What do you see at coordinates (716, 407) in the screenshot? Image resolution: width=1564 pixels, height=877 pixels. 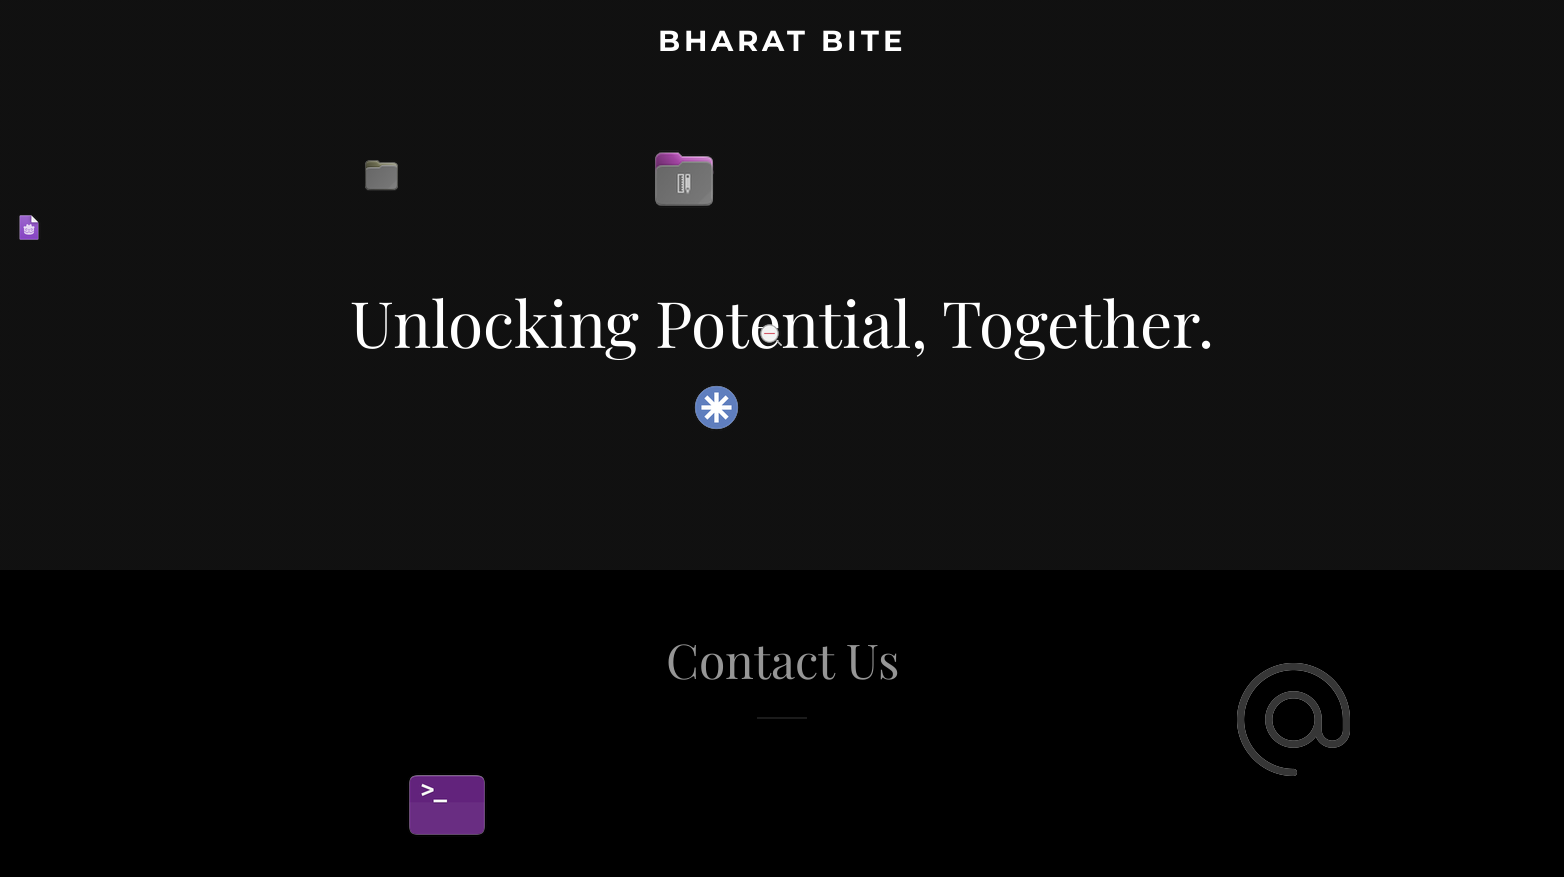 I see `generic badge or emblem indicator` at bounding box center [716, 407].